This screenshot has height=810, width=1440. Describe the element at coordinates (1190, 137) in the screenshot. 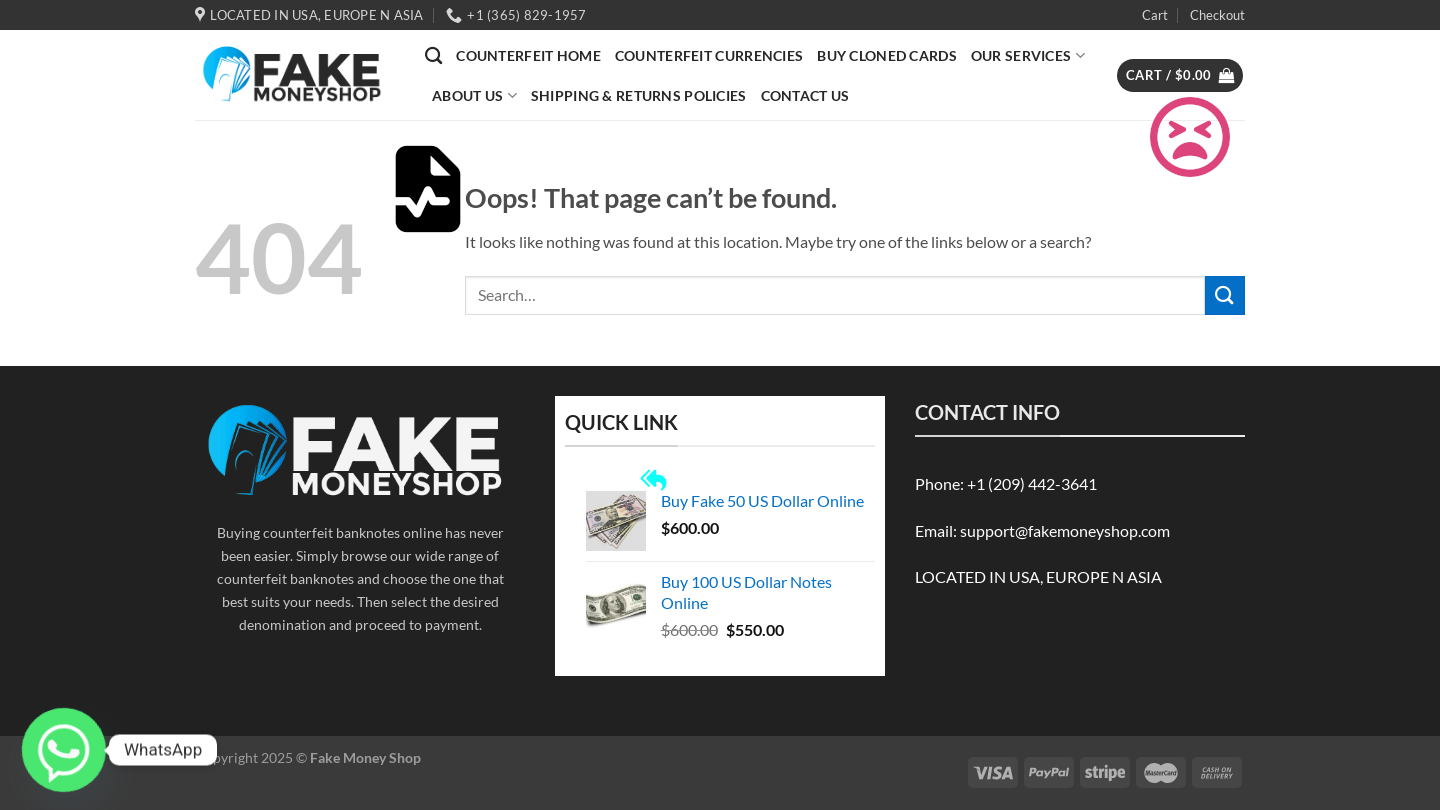

I see `indicates user fatigue or exhaustion status` at that location.